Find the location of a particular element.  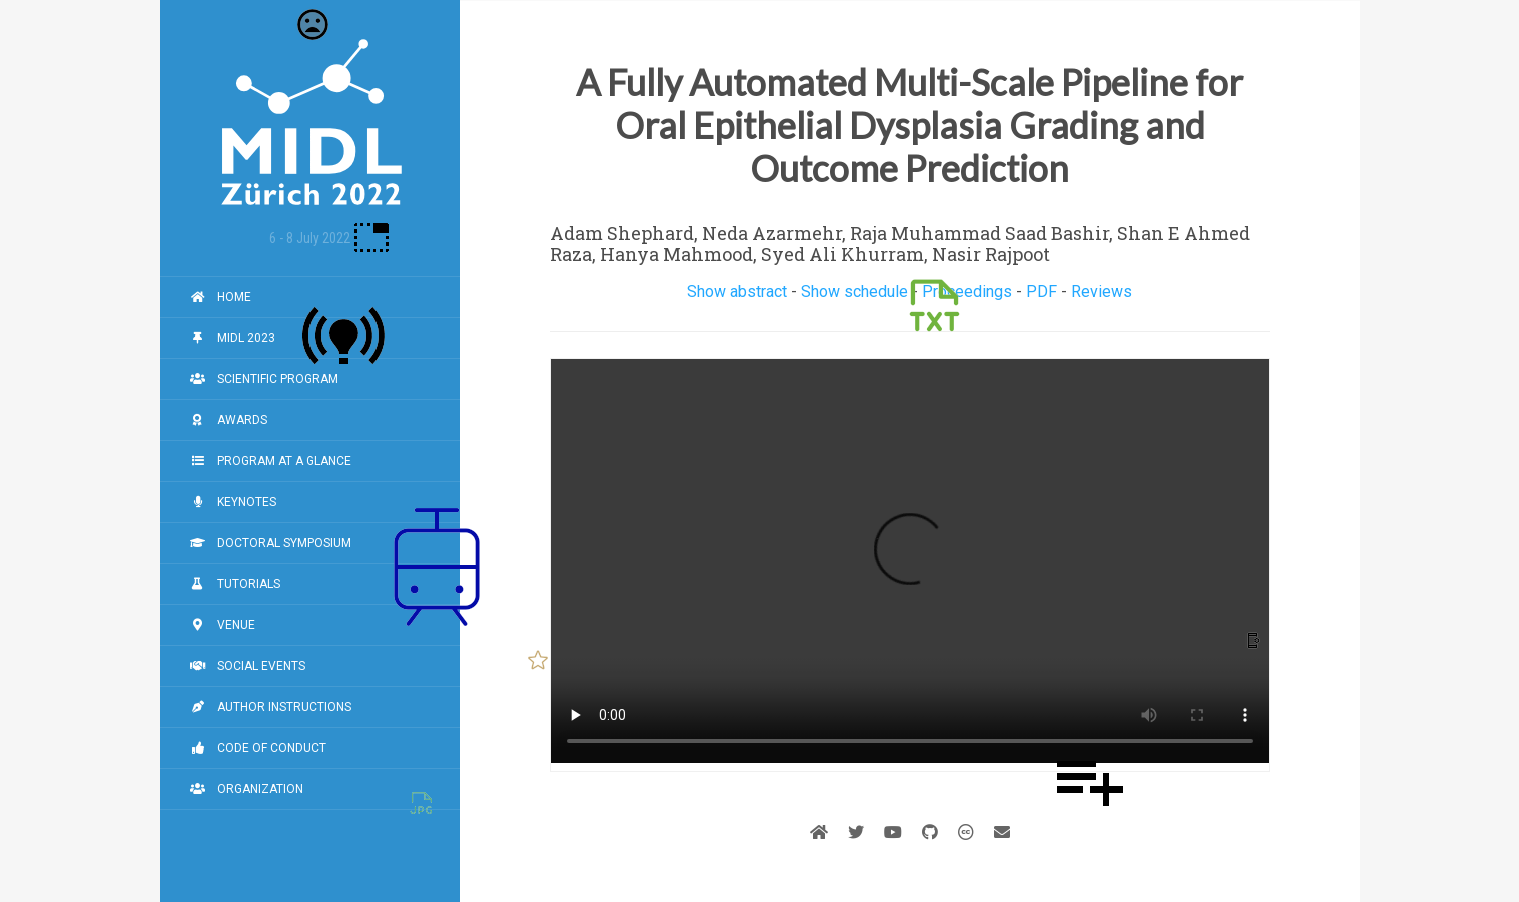

access live predictions or real-time insights is located at coordinates (343, 335).